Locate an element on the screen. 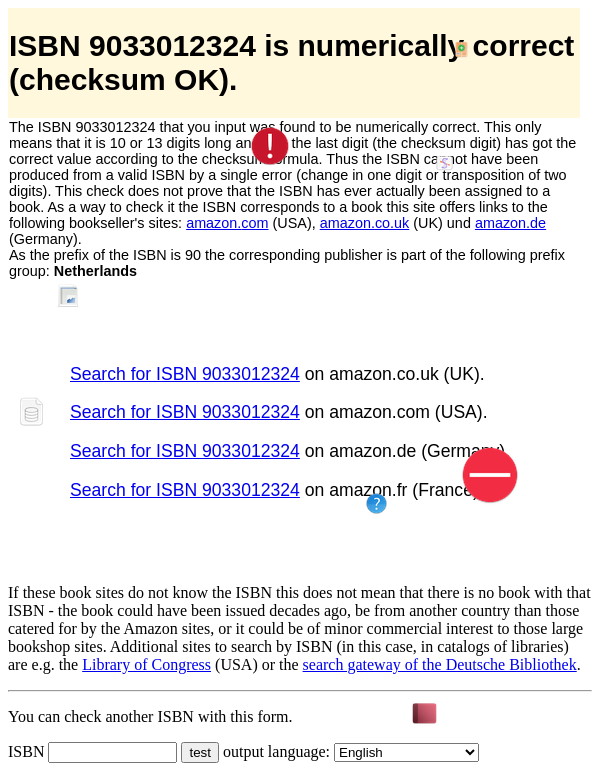 The width and height of the screenshot is (600, 771). open a SQL database file is located at coordinates (31, 411).